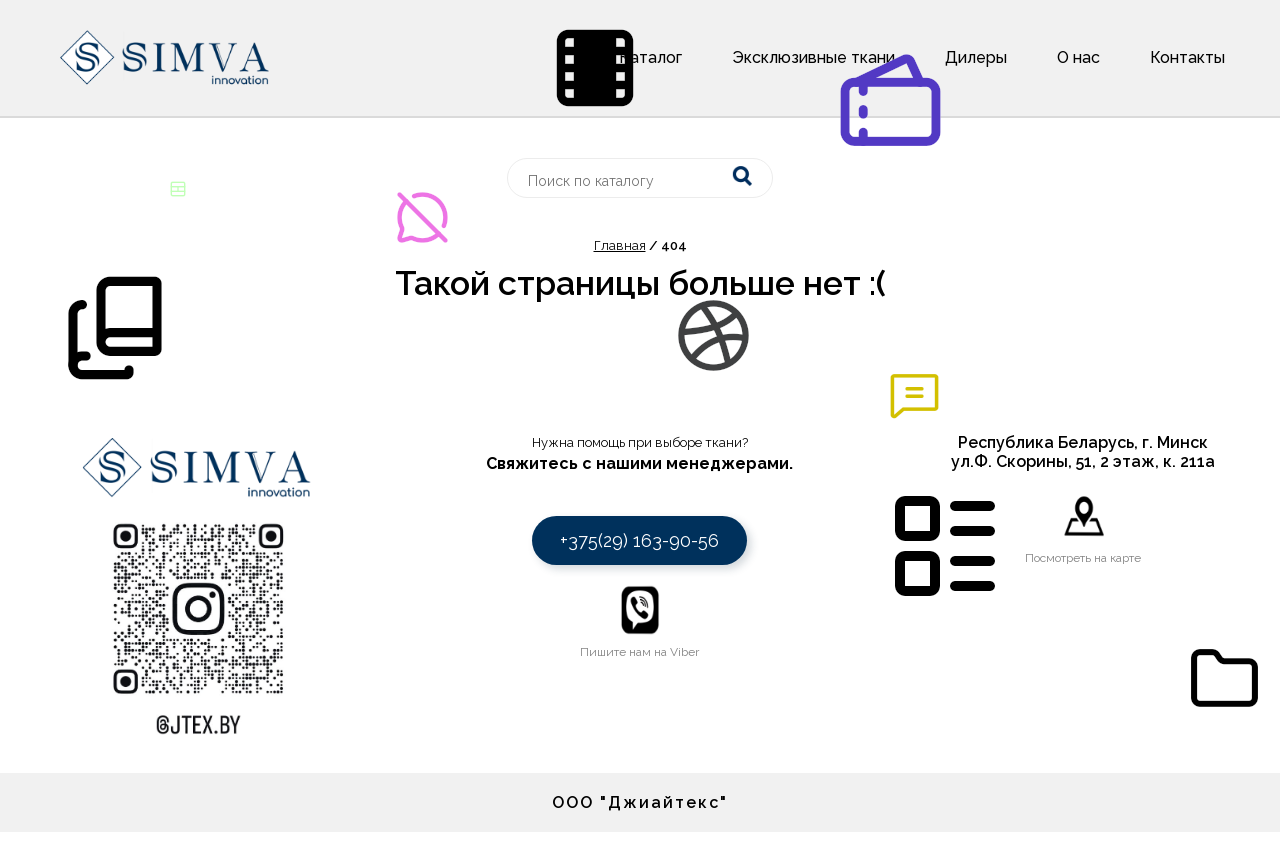 The height and width of the screenshot is (852, 1280). What do you see at coordinates (713, 335) in the screenshot?
I see `open dribbble profile or portfolio` at bounding box center [713, 335].